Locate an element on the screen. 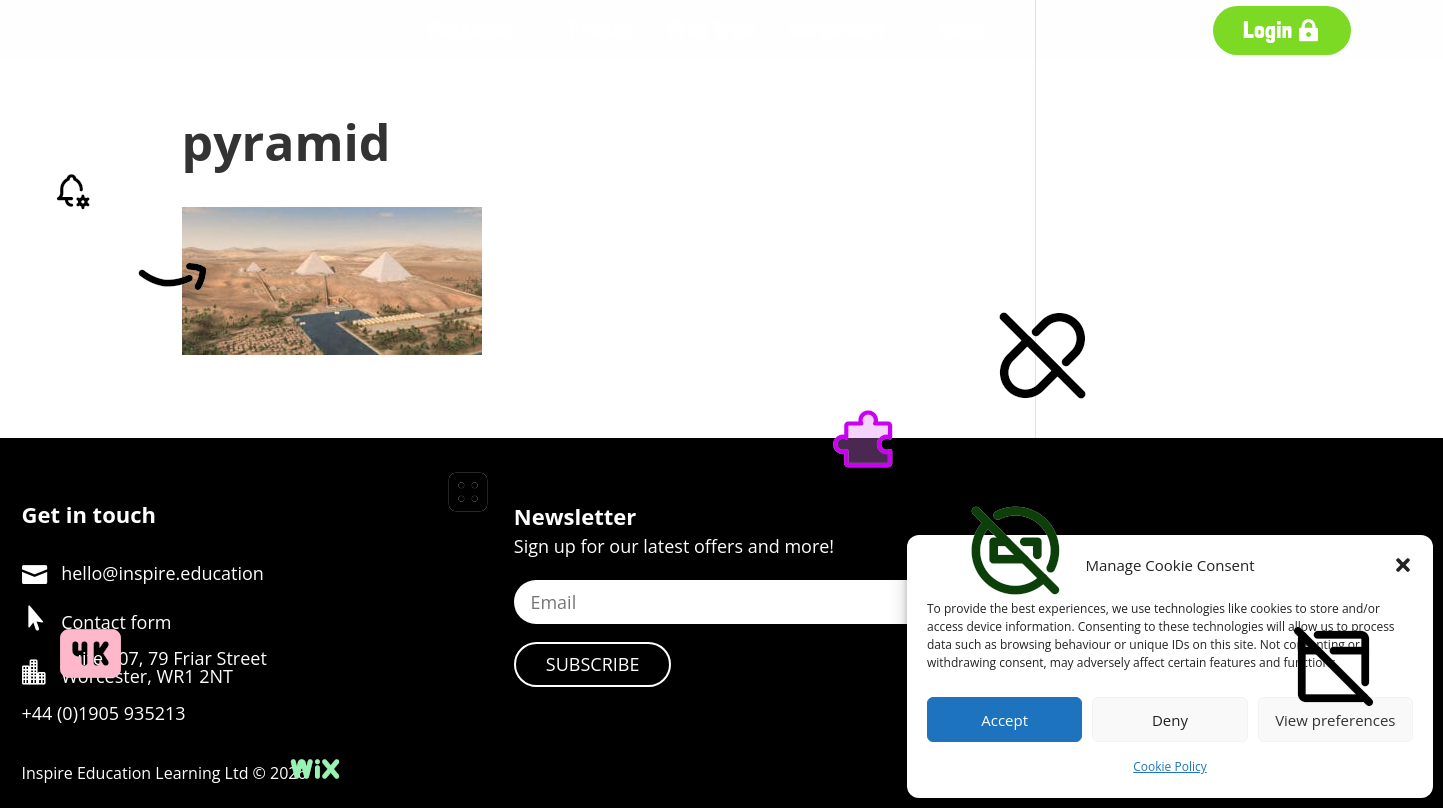 The height and width of the screenshot is (808, 1443). indicates 4K resolution video quality is located at coordinates (90, 653).